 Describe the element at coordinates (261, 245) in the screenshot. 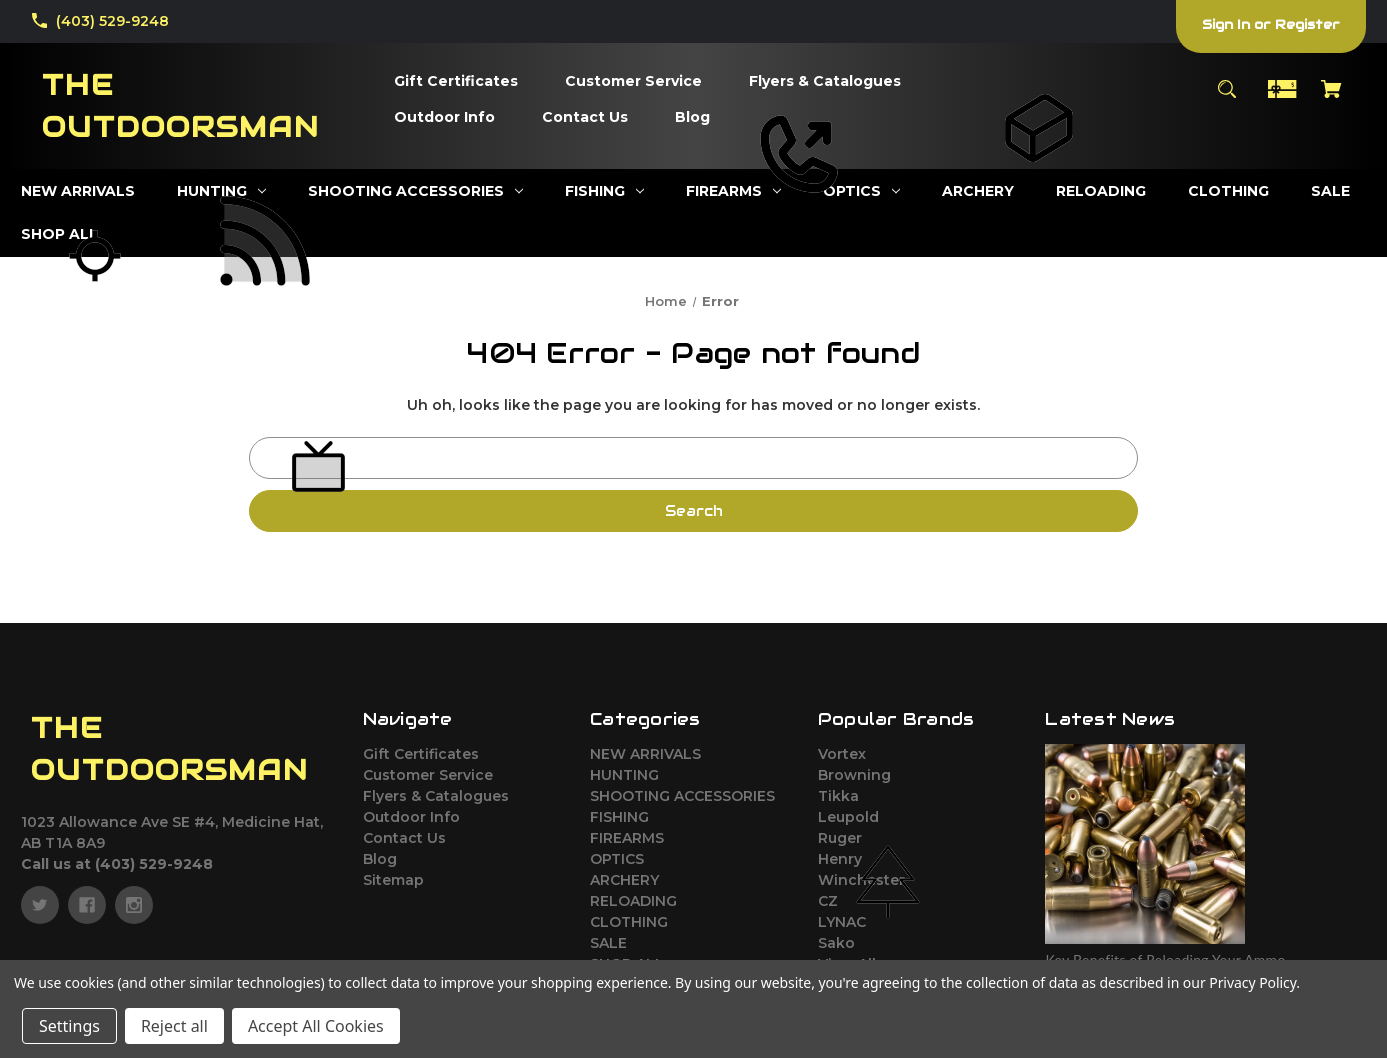

I see `subscribe to RSS feed` at that location.